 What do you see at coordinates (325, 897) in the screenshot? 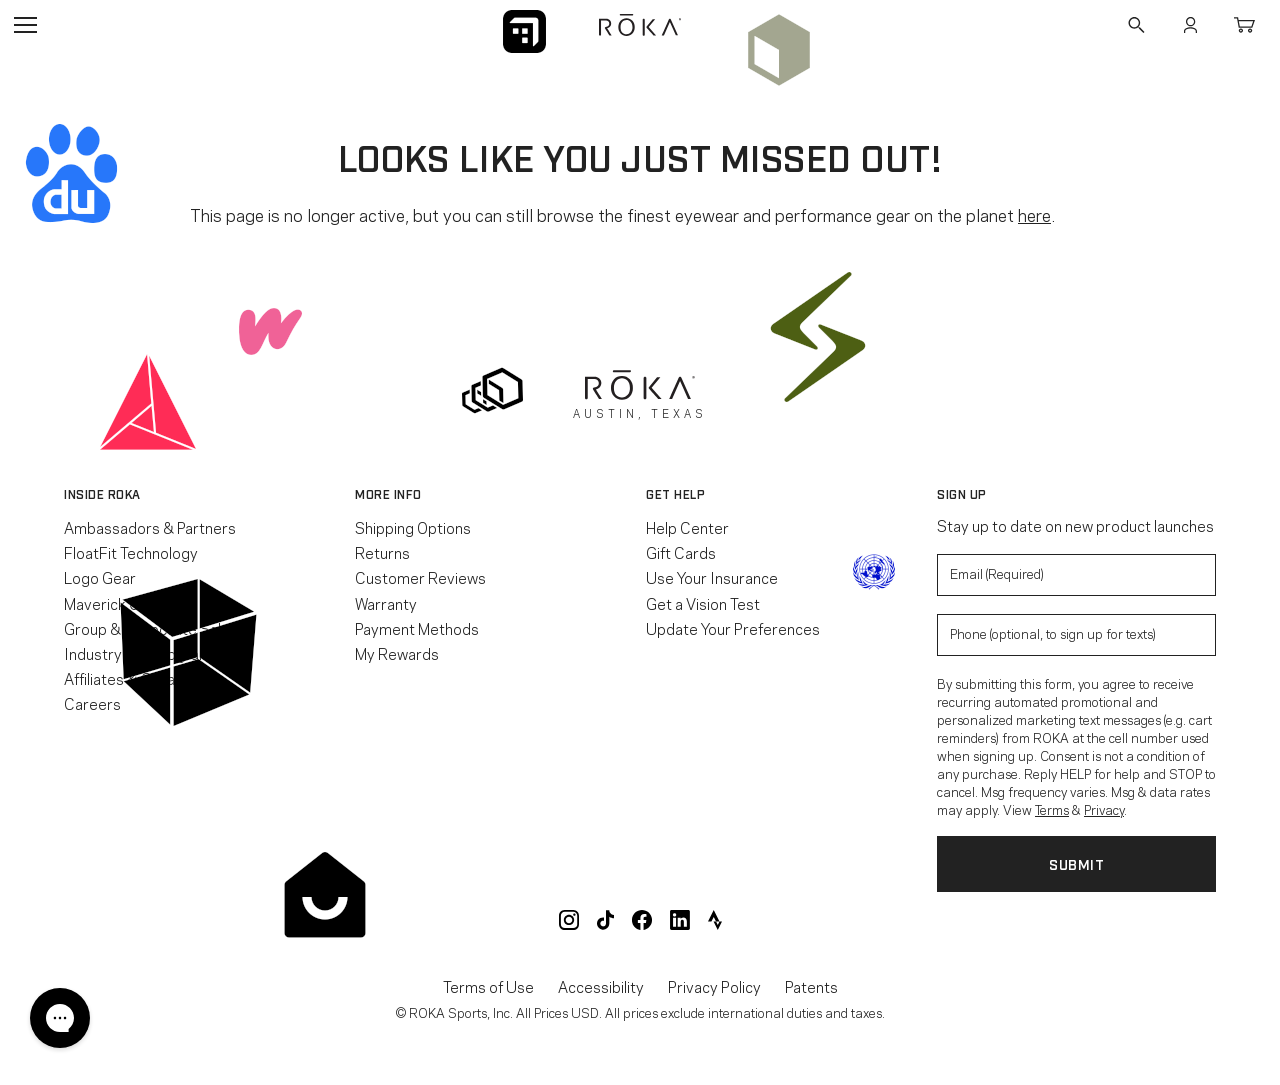
I see `return to home screen` at bounding box center [325, 897].